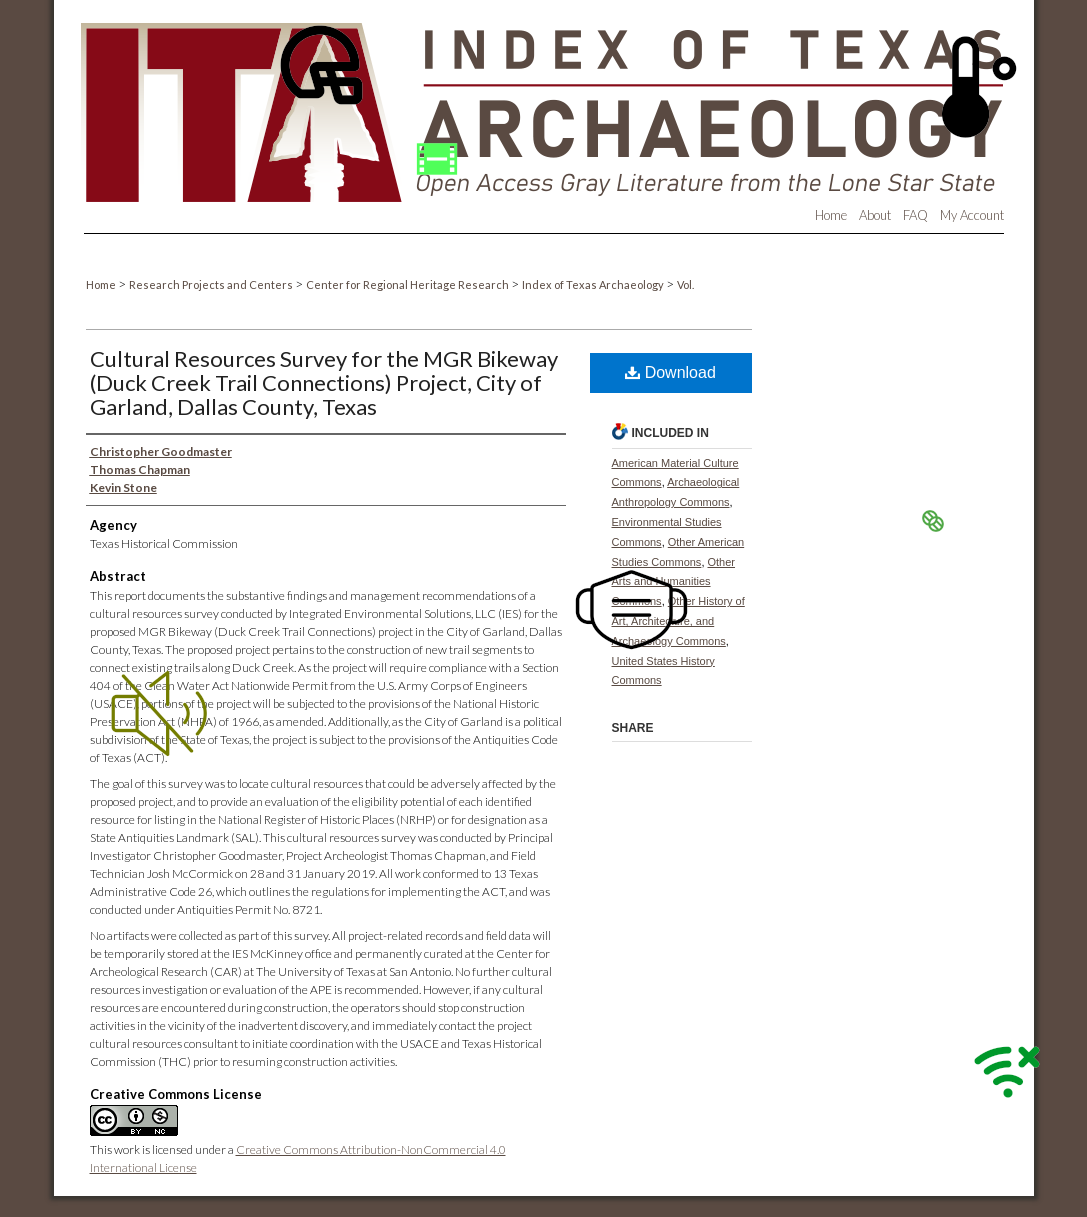  I want to click on indicates mask required or health safety guidelines, so click(631, 611).